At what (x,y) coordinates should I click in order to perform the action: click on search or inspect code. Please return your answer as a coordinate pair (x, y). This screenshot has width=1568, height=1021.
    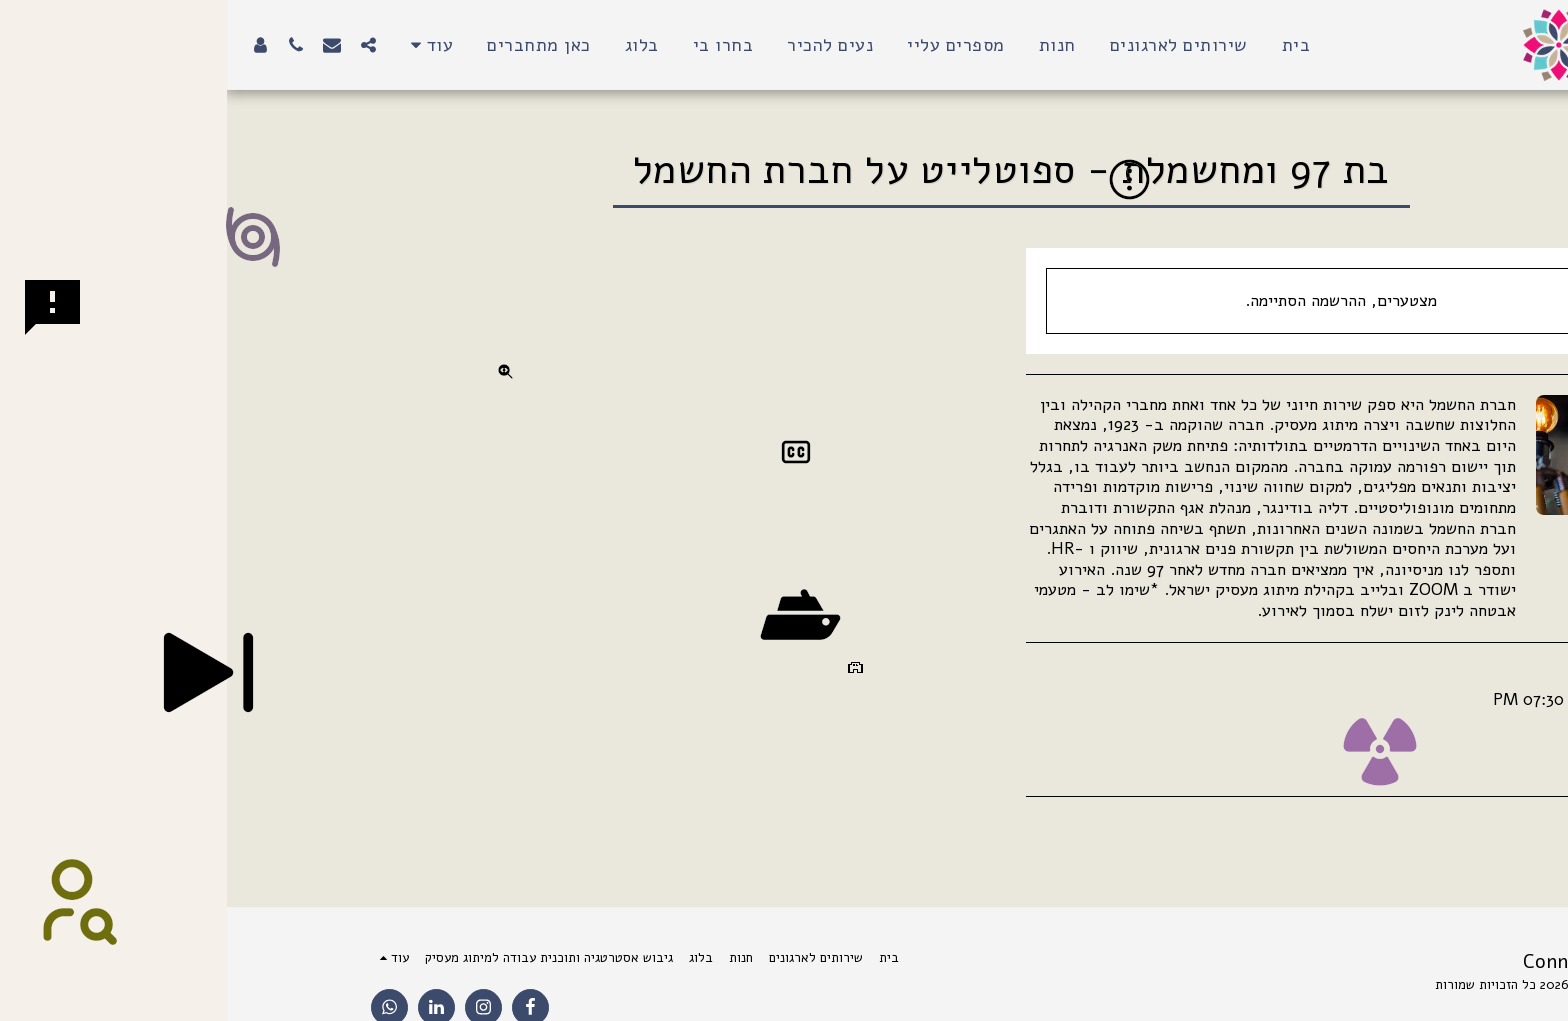
    Looking at the image, I should click on (505, 371).